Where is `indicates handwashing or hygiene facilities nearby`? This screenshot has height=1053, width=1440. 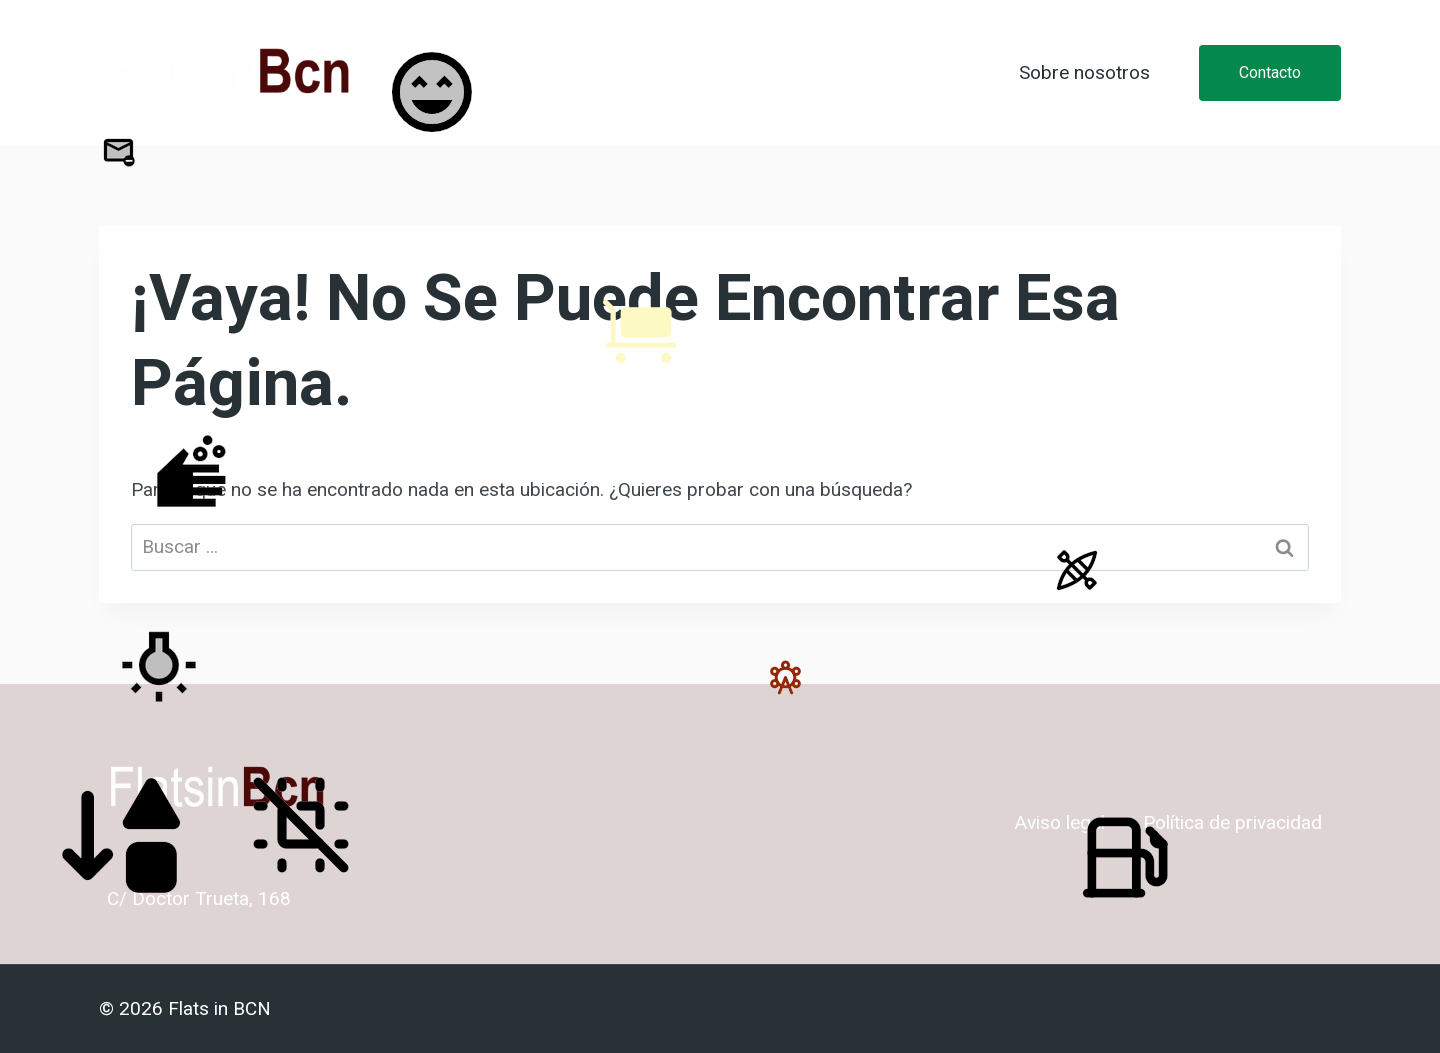
indicates handwashing or hygiene facilities nearby is located at coordinates (193, 471).